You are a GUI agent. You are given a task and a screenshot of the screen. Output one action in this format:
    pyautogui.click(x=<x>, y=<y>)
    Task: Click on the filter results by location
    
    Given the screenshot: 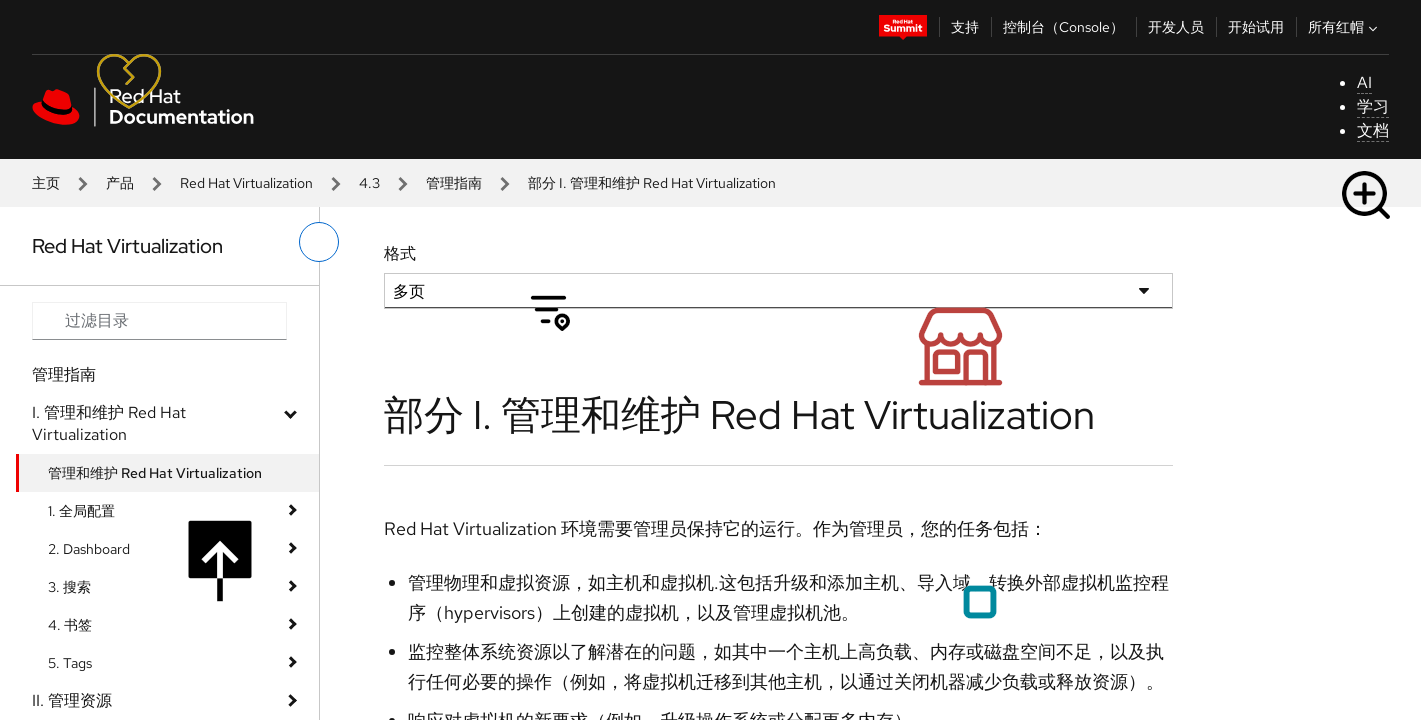 What is the action you would take?
    pyautogui.click(x=548, y=309)
    